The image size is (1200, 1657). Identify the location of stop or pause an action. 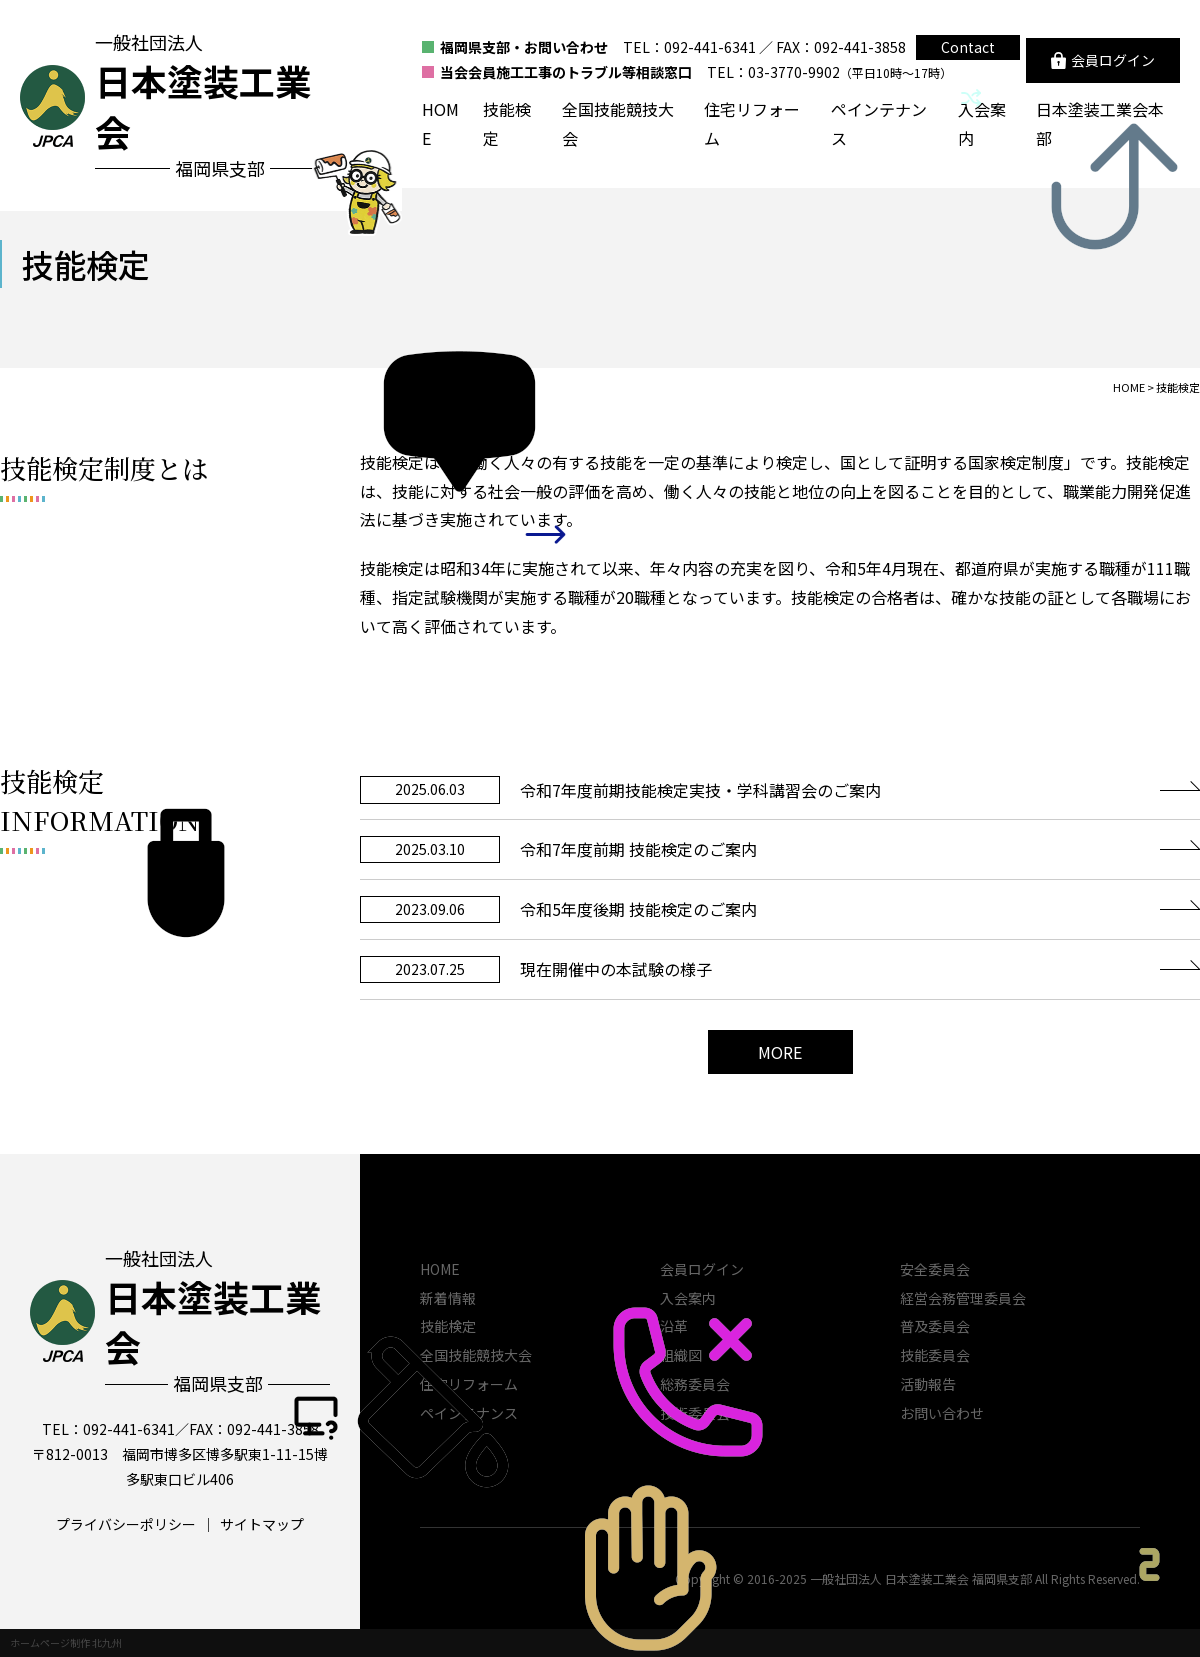
(651, 1568).